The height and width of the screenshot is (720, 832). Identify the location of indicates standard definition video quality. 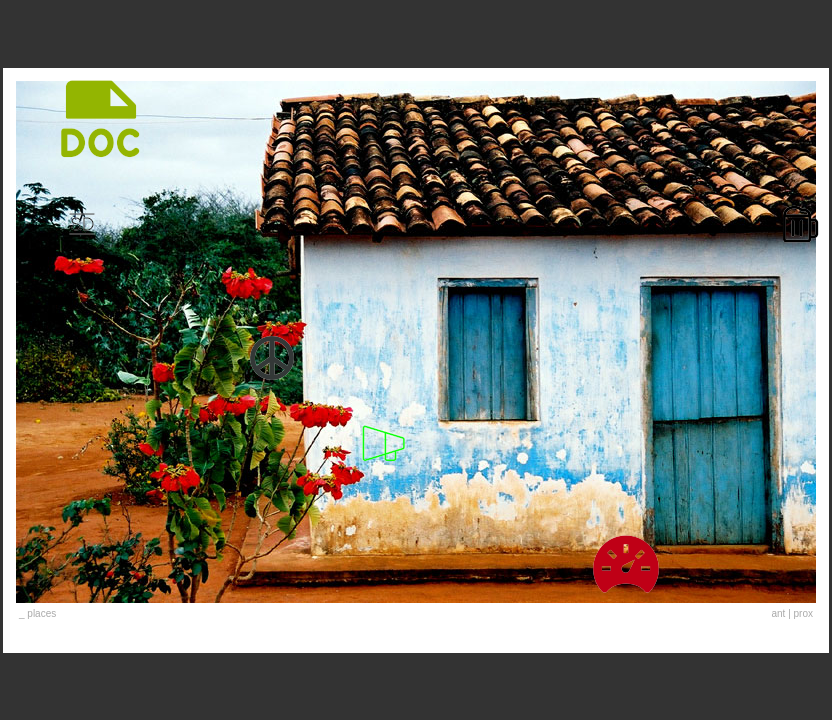
(82, 224).